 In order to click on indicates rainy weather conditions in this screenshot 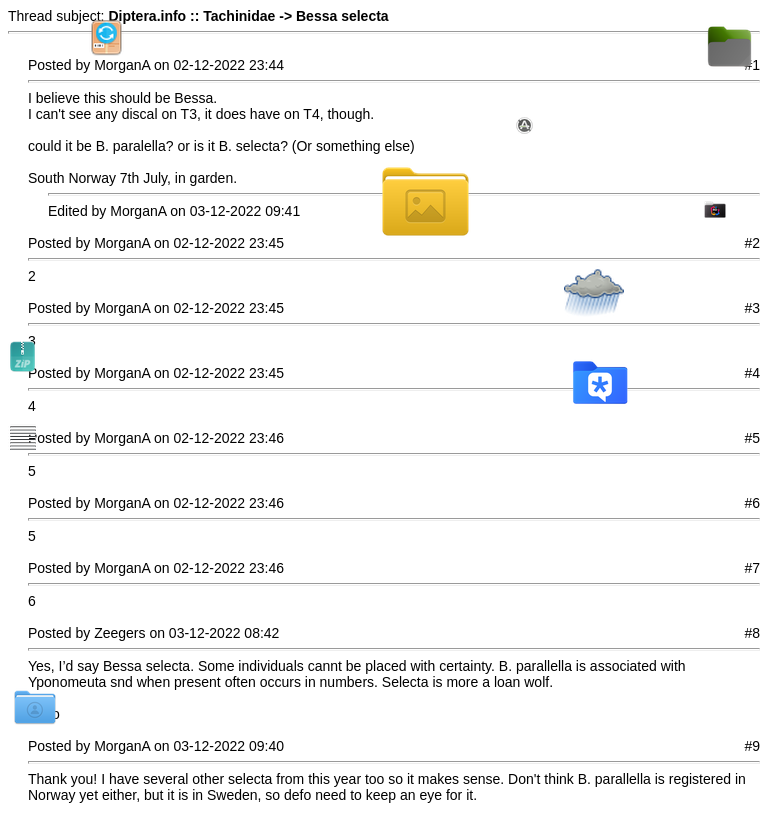, I will do `click(594, 288)`.